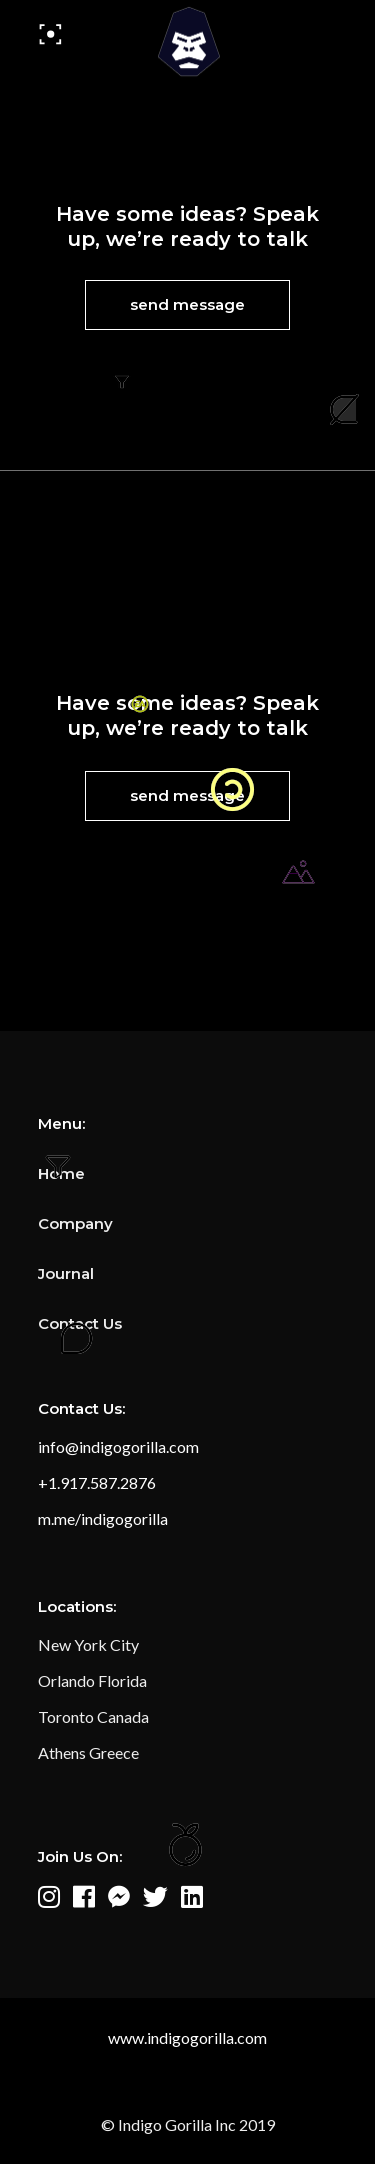 The image size is (375, 2164). What do you see at coordinates (344, 409) in the screenshot?
I see `indicates a set is not a subset of another in mathematical notation` at bounding box center [344, 409].